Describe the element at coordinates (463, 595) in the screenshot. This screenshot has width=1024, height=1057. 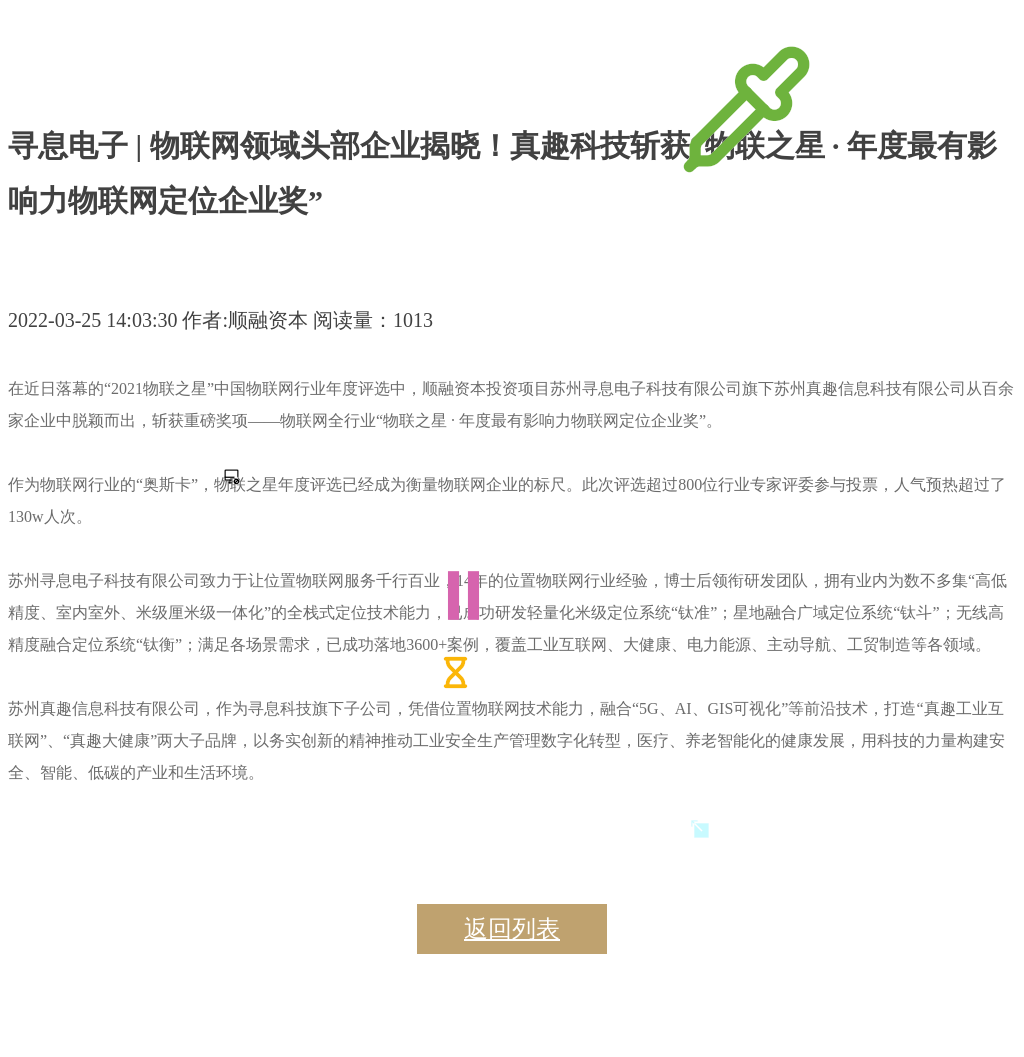
I see `pause media playback` at that location.